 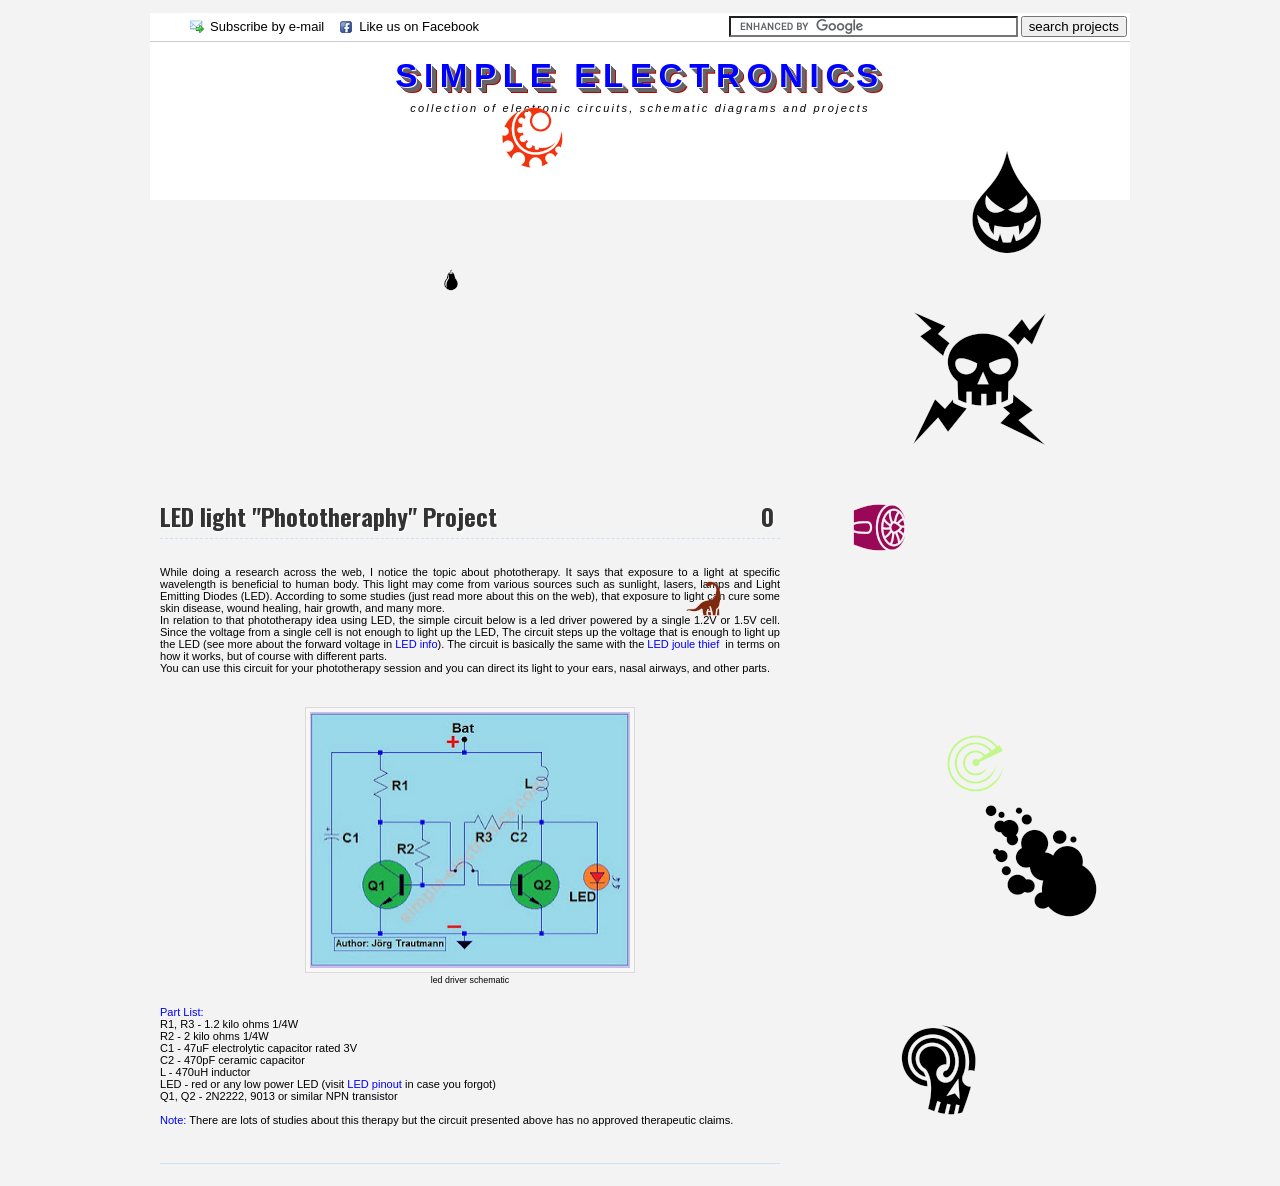 I want to click on indicates poison or toxic status effect, so click(x=1006, y=202).